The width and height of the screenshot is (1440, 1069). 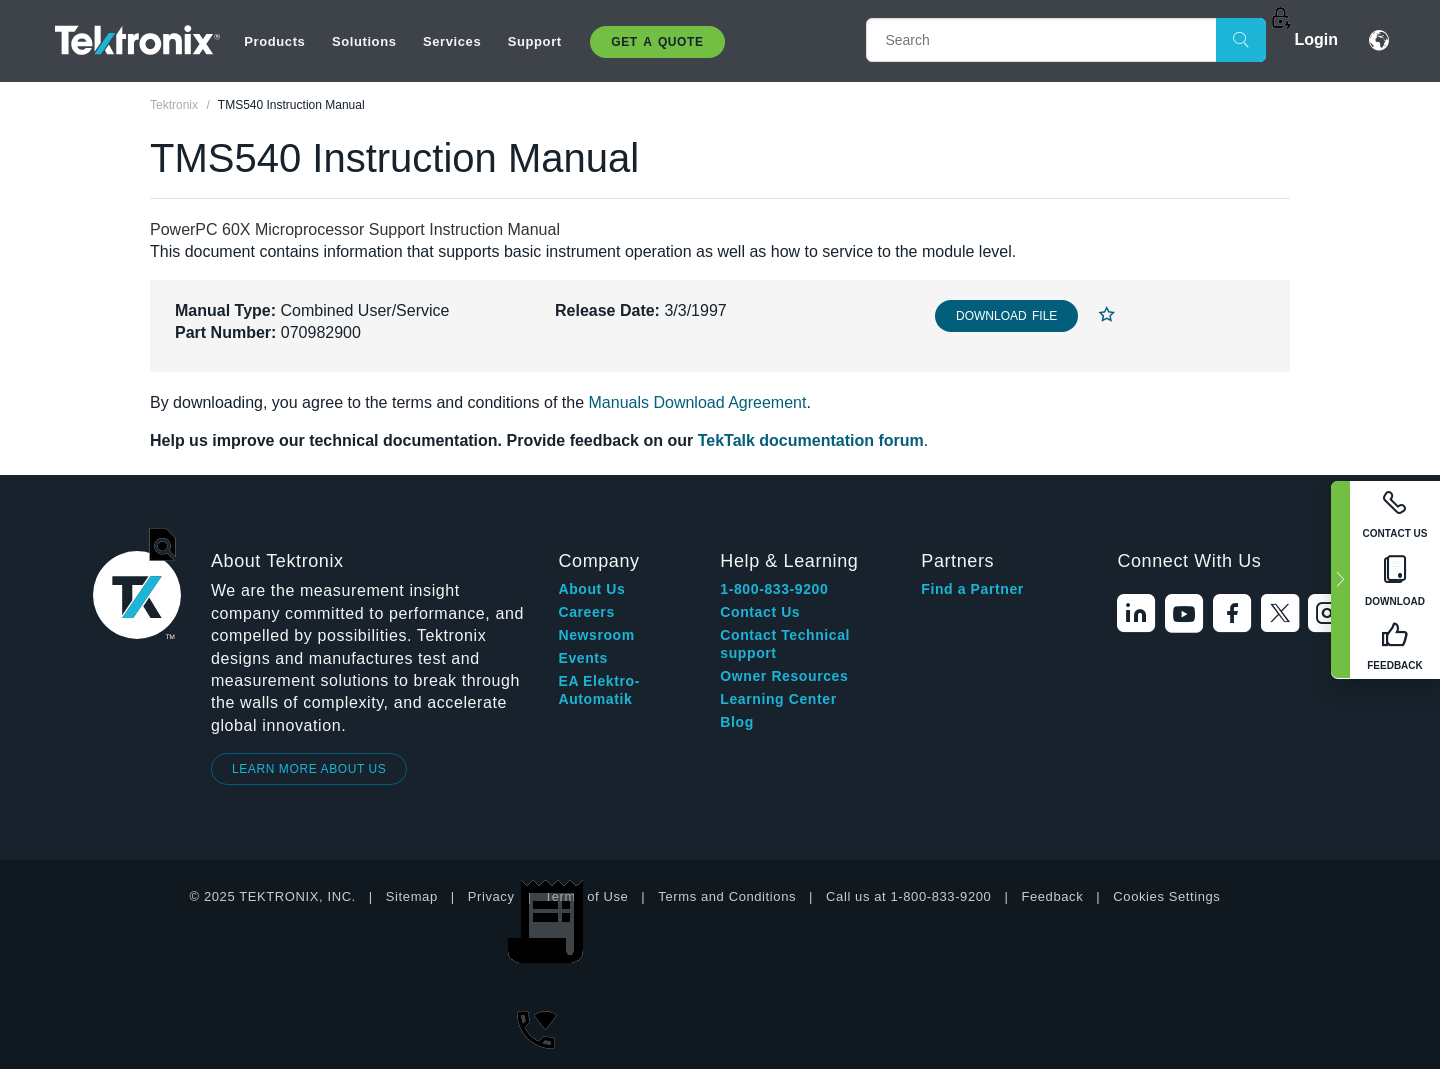 I want to click on view receipt or transaction details, so click(x=545, y=921).